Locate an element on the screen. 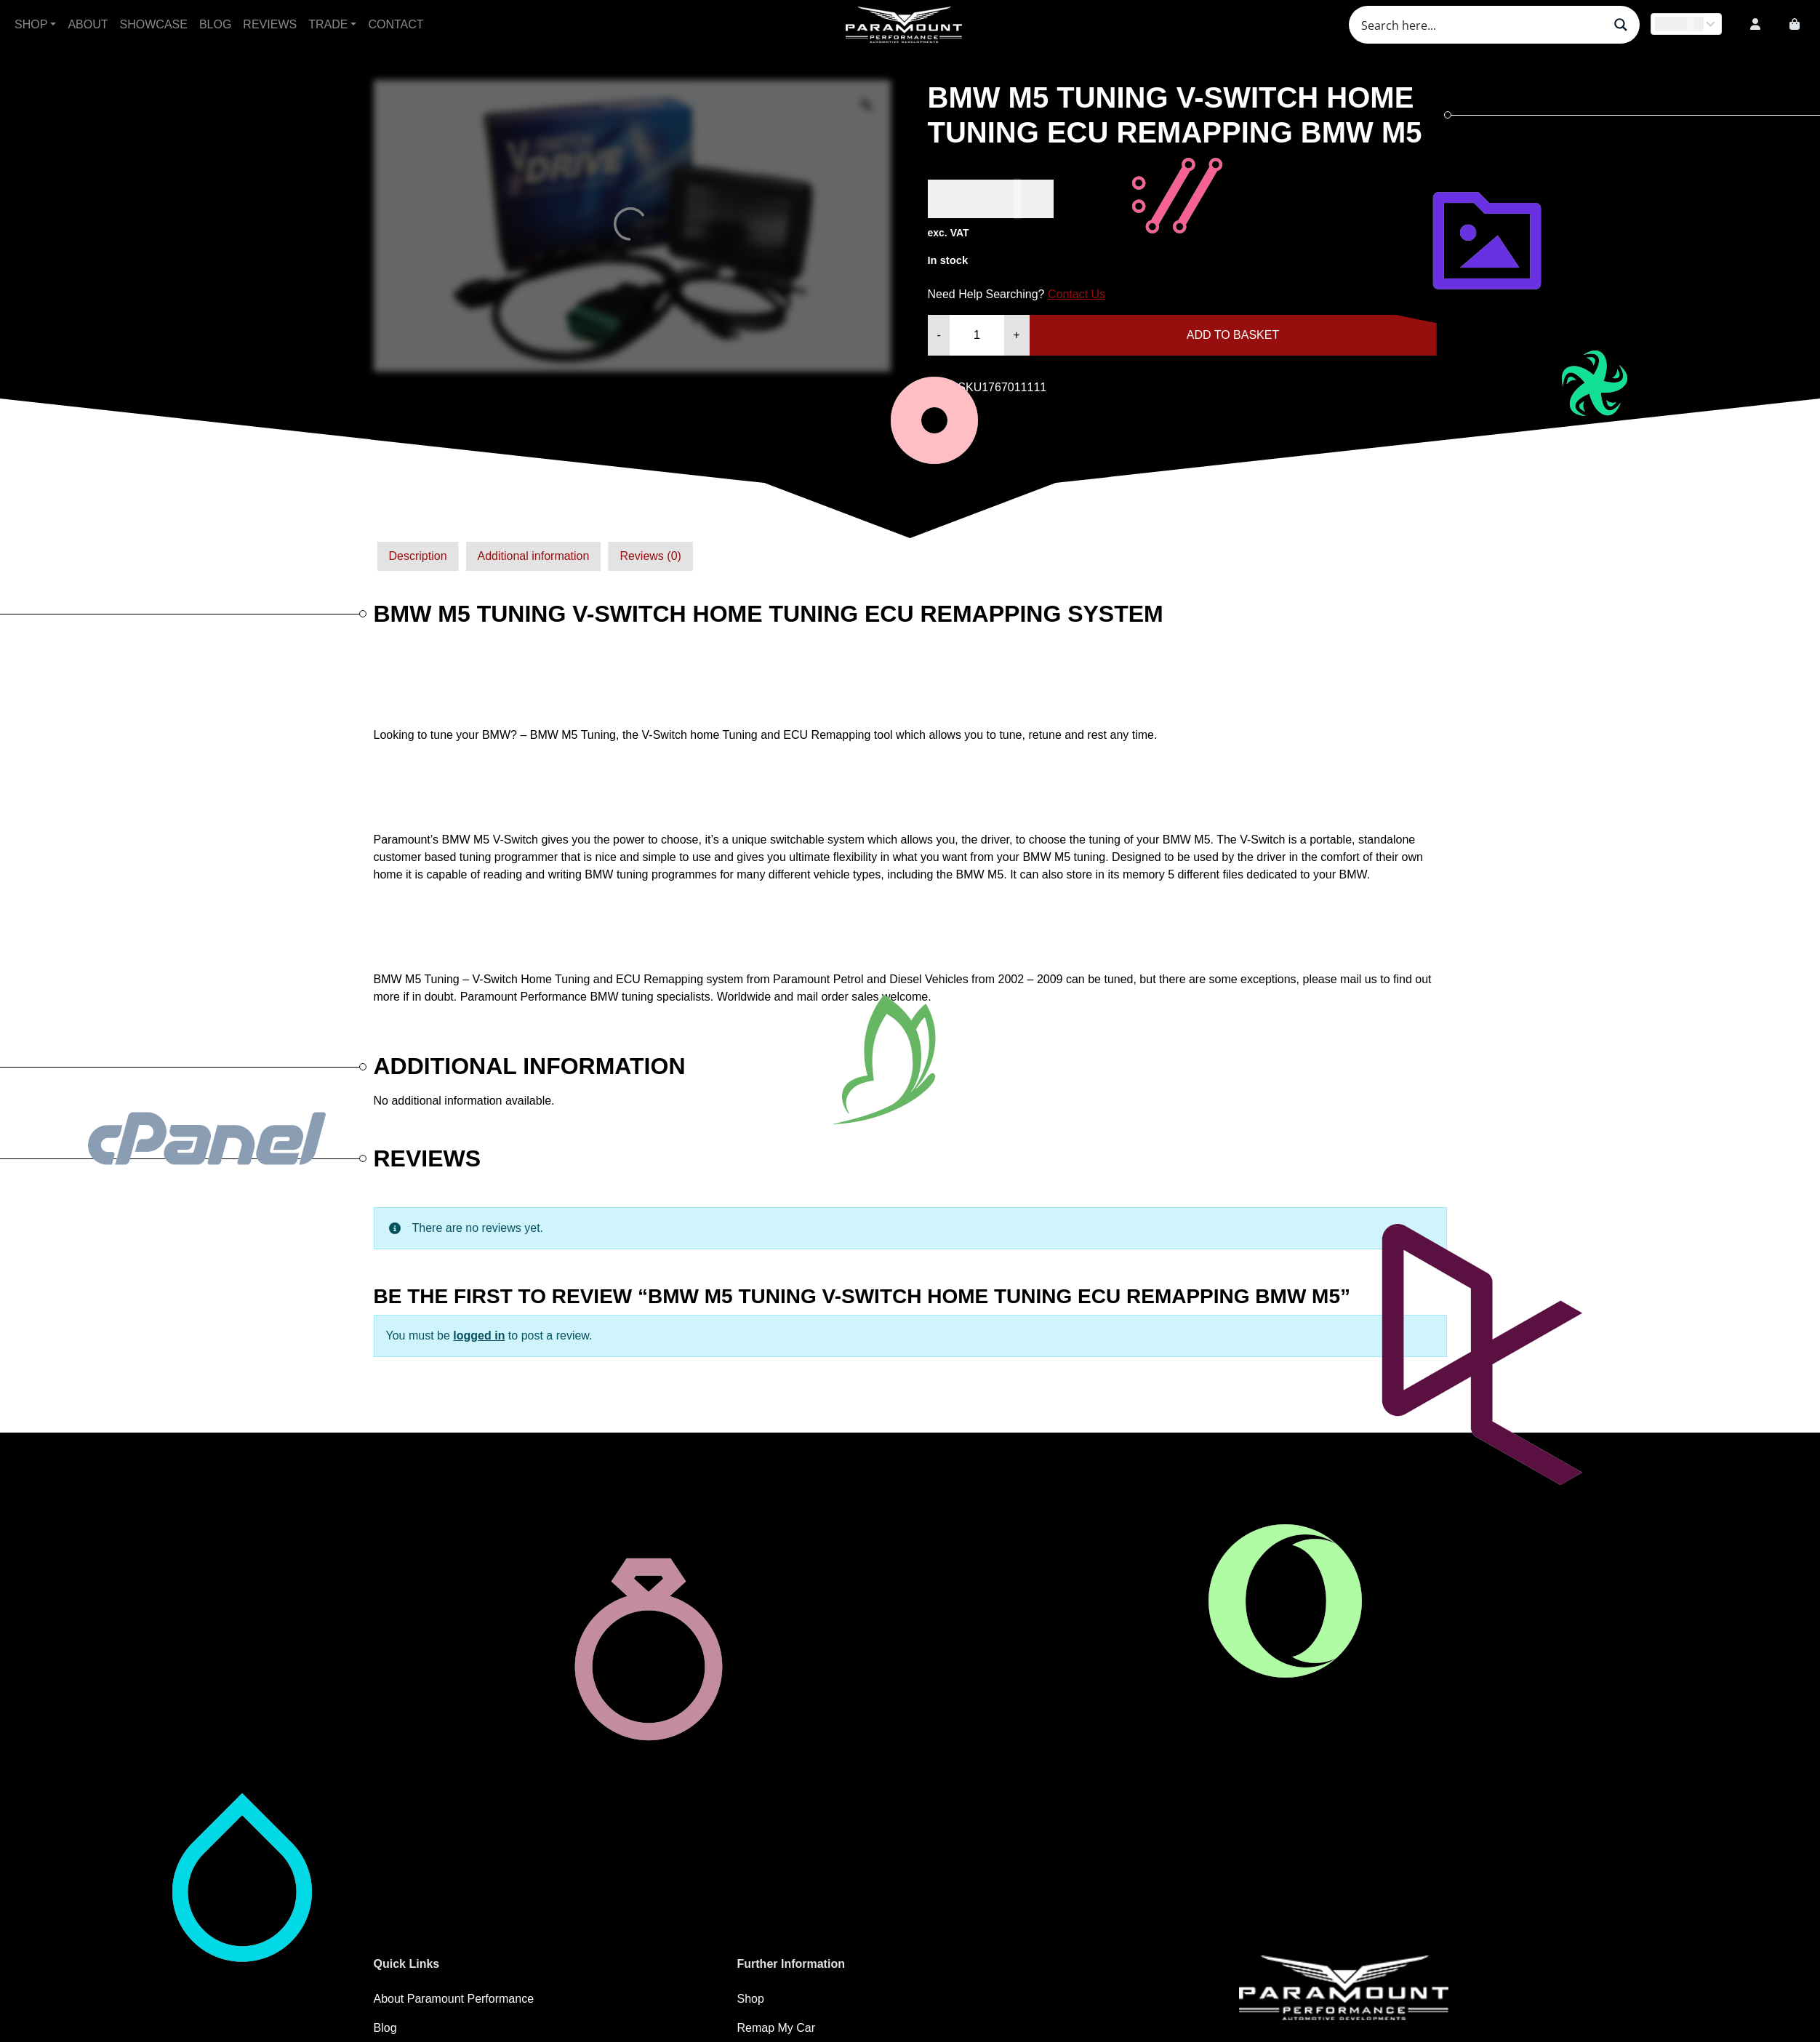 Image resolution: width=1820 pixels, height=2042 pixels. access cPanel web hosting control panel is located at coordinates (207, 1138).